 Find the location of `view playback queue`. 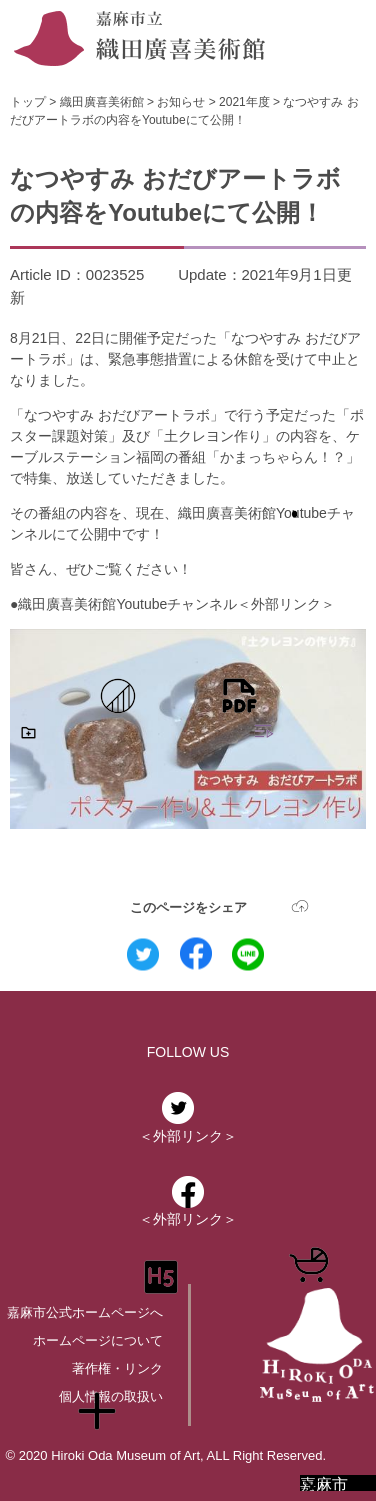

view playback queue is located at coordinates (263, 731).